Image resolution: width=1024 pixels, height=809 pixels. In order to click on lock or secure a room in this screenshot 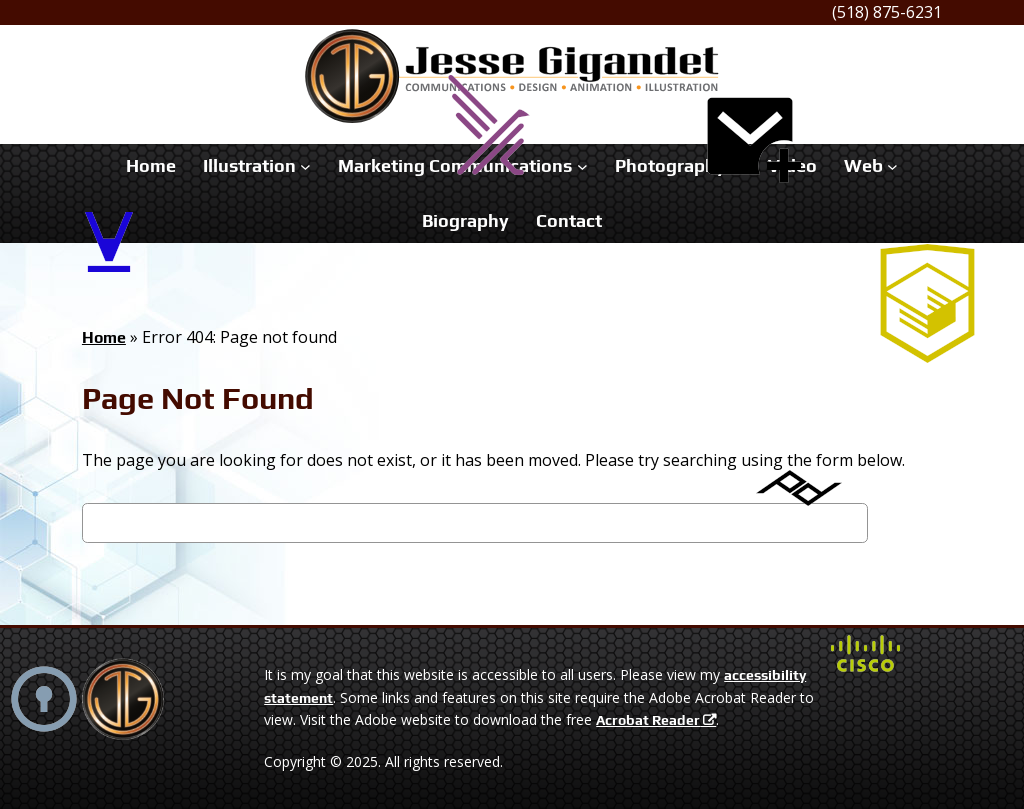, I will do `click(44, 699)`.